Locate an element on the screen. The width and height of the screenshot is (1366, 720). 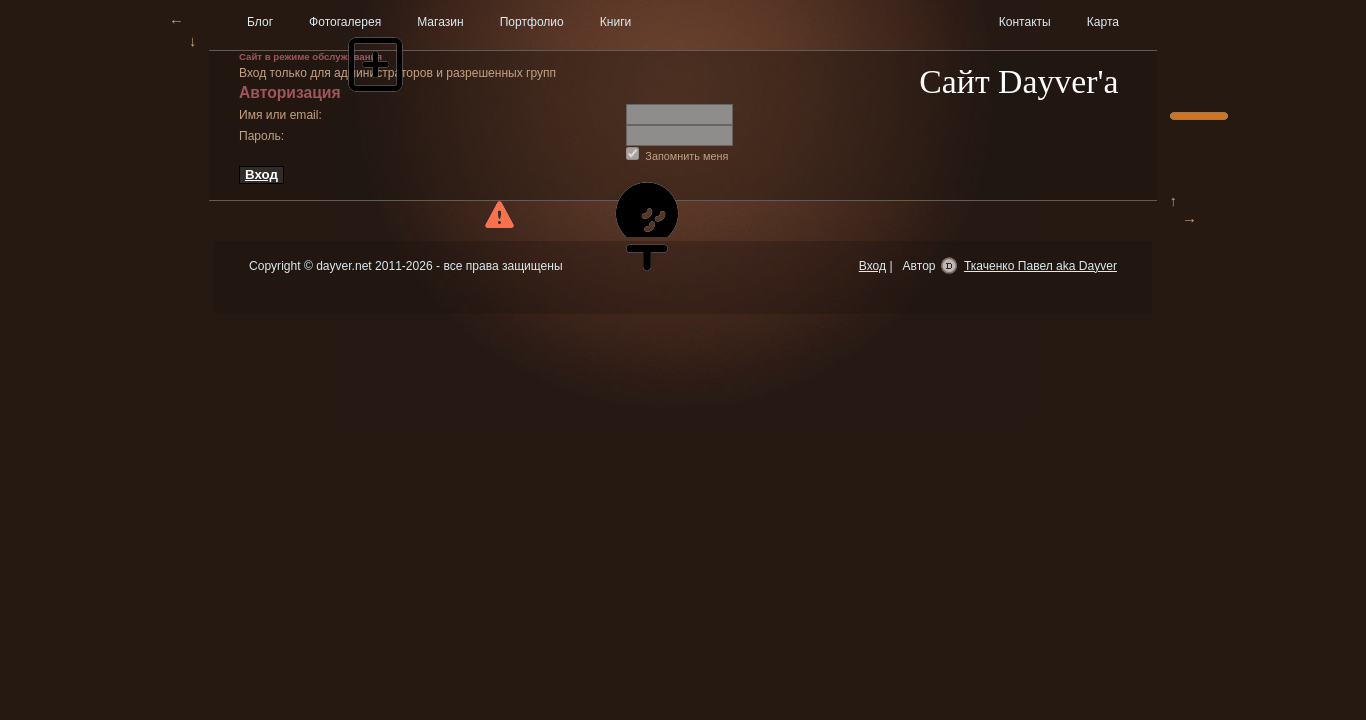
add a new item is located at coordinates (375, 64).